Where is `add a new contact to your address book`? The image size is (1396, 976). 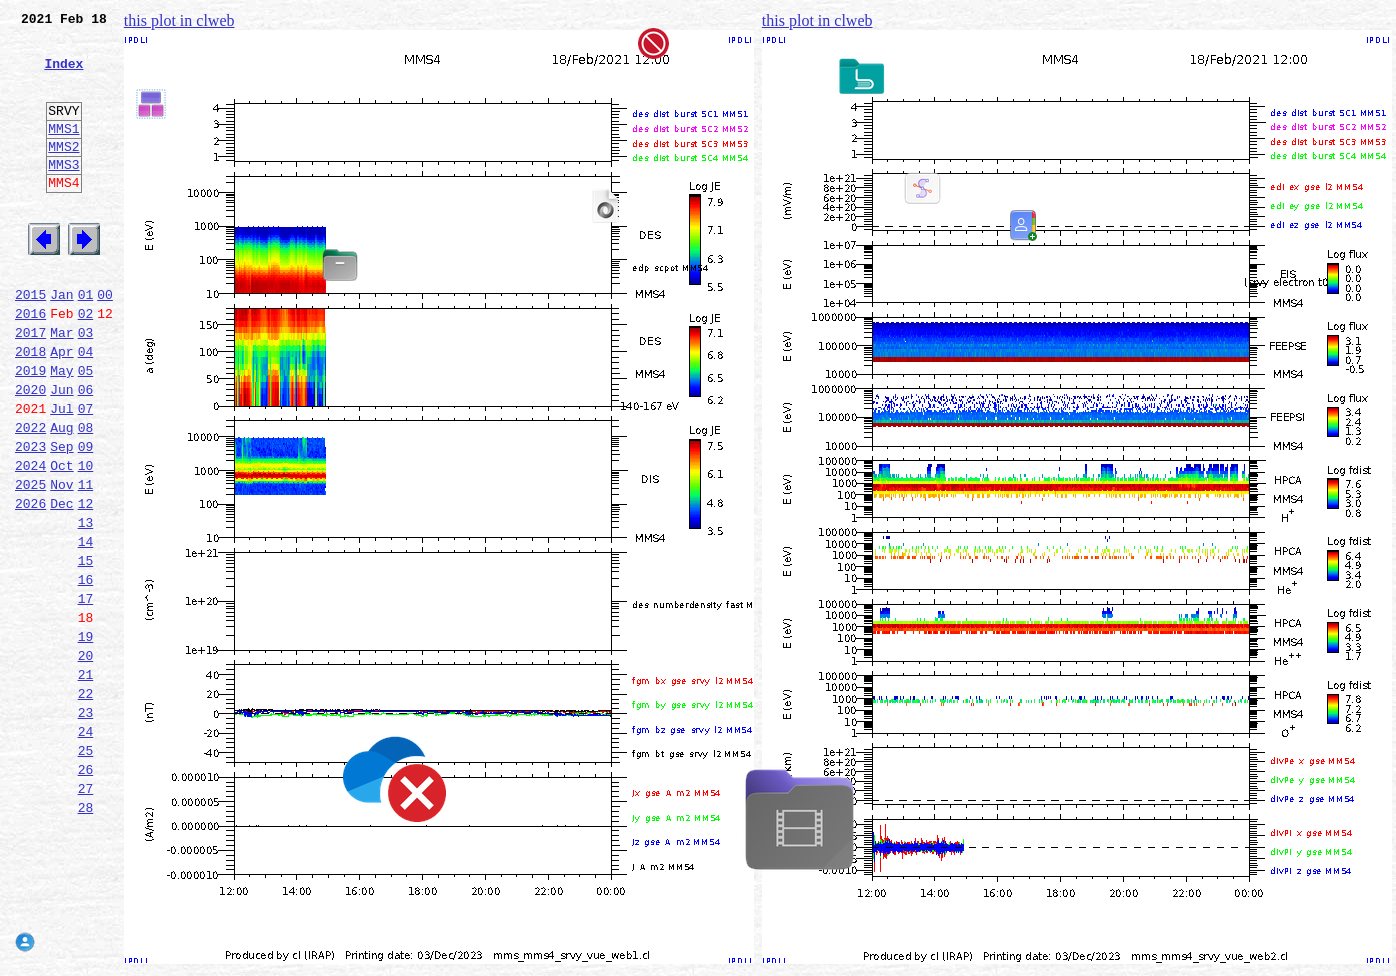 add a new contact to your address book is located at coordinates (1023, 225).